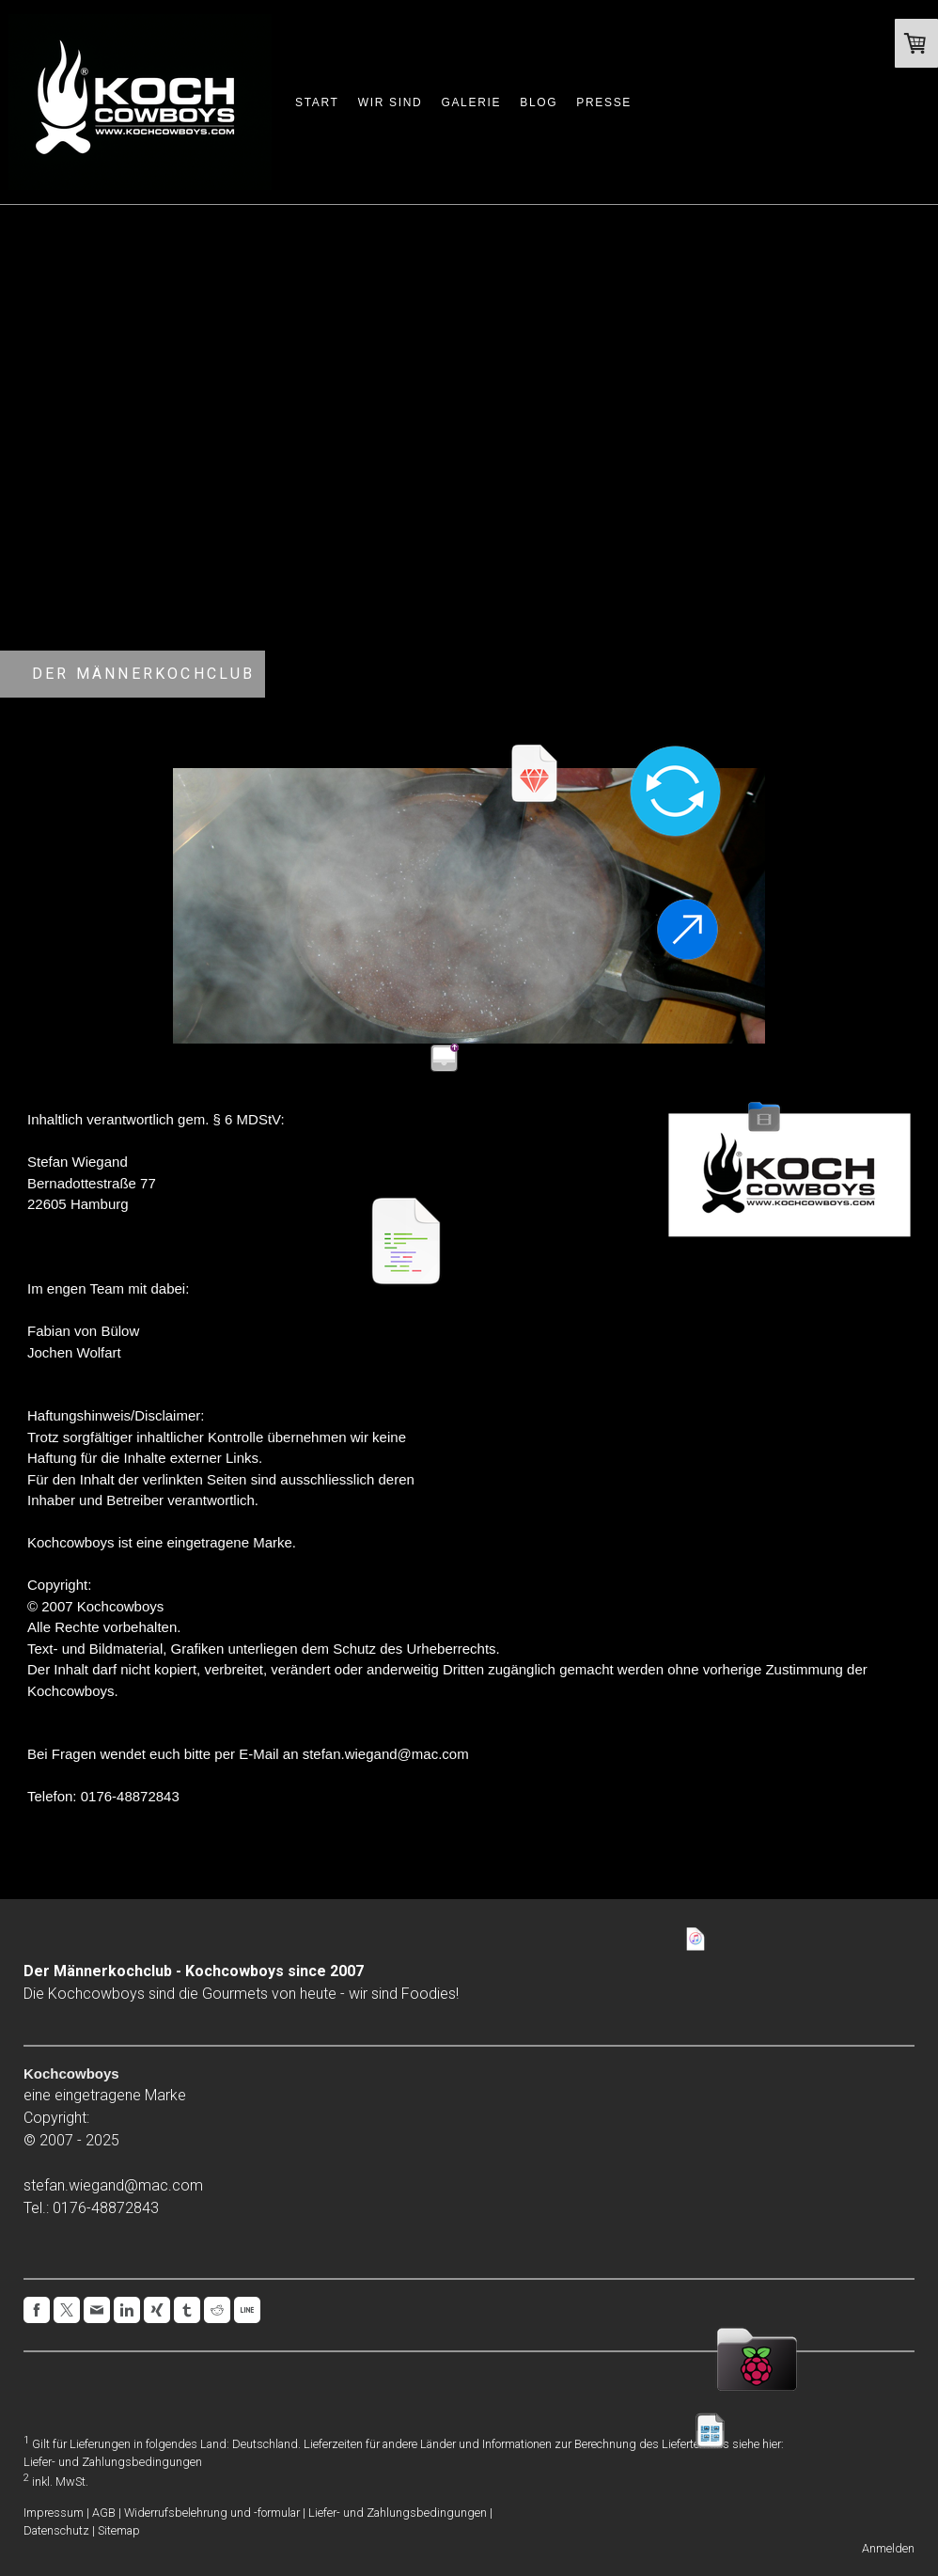  Describe the element at coordinates (696, 1940) in the screenshot. I see `open an iTunes-related file or document` at that location.